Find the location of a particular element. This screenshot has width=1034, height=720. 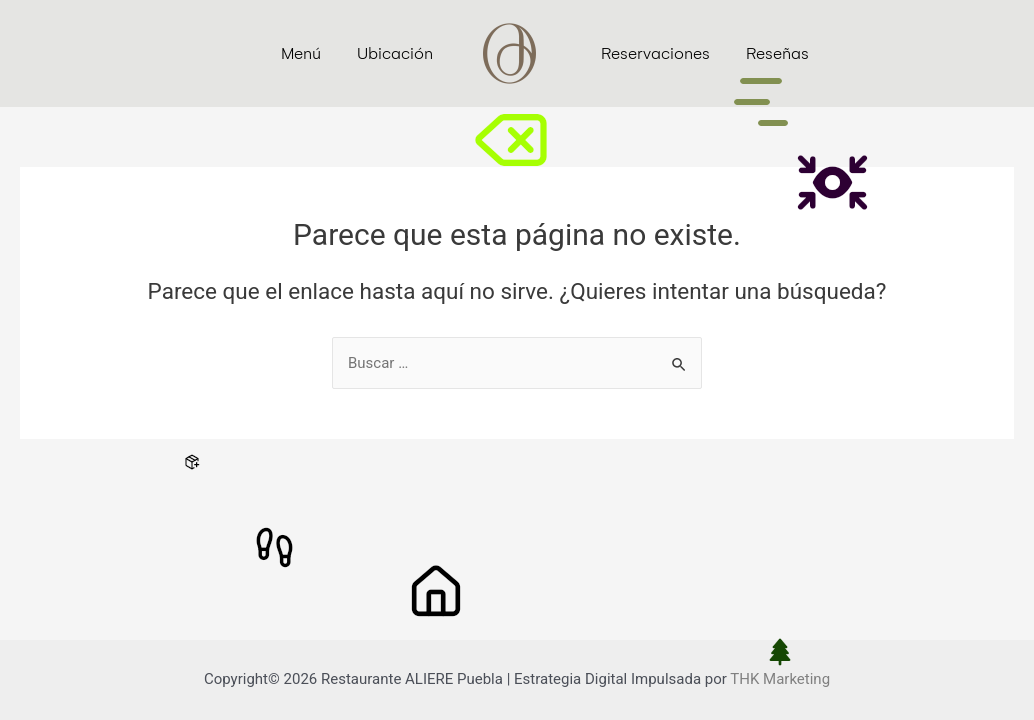

view step count or walking activity is located at coordinates (274, 547).